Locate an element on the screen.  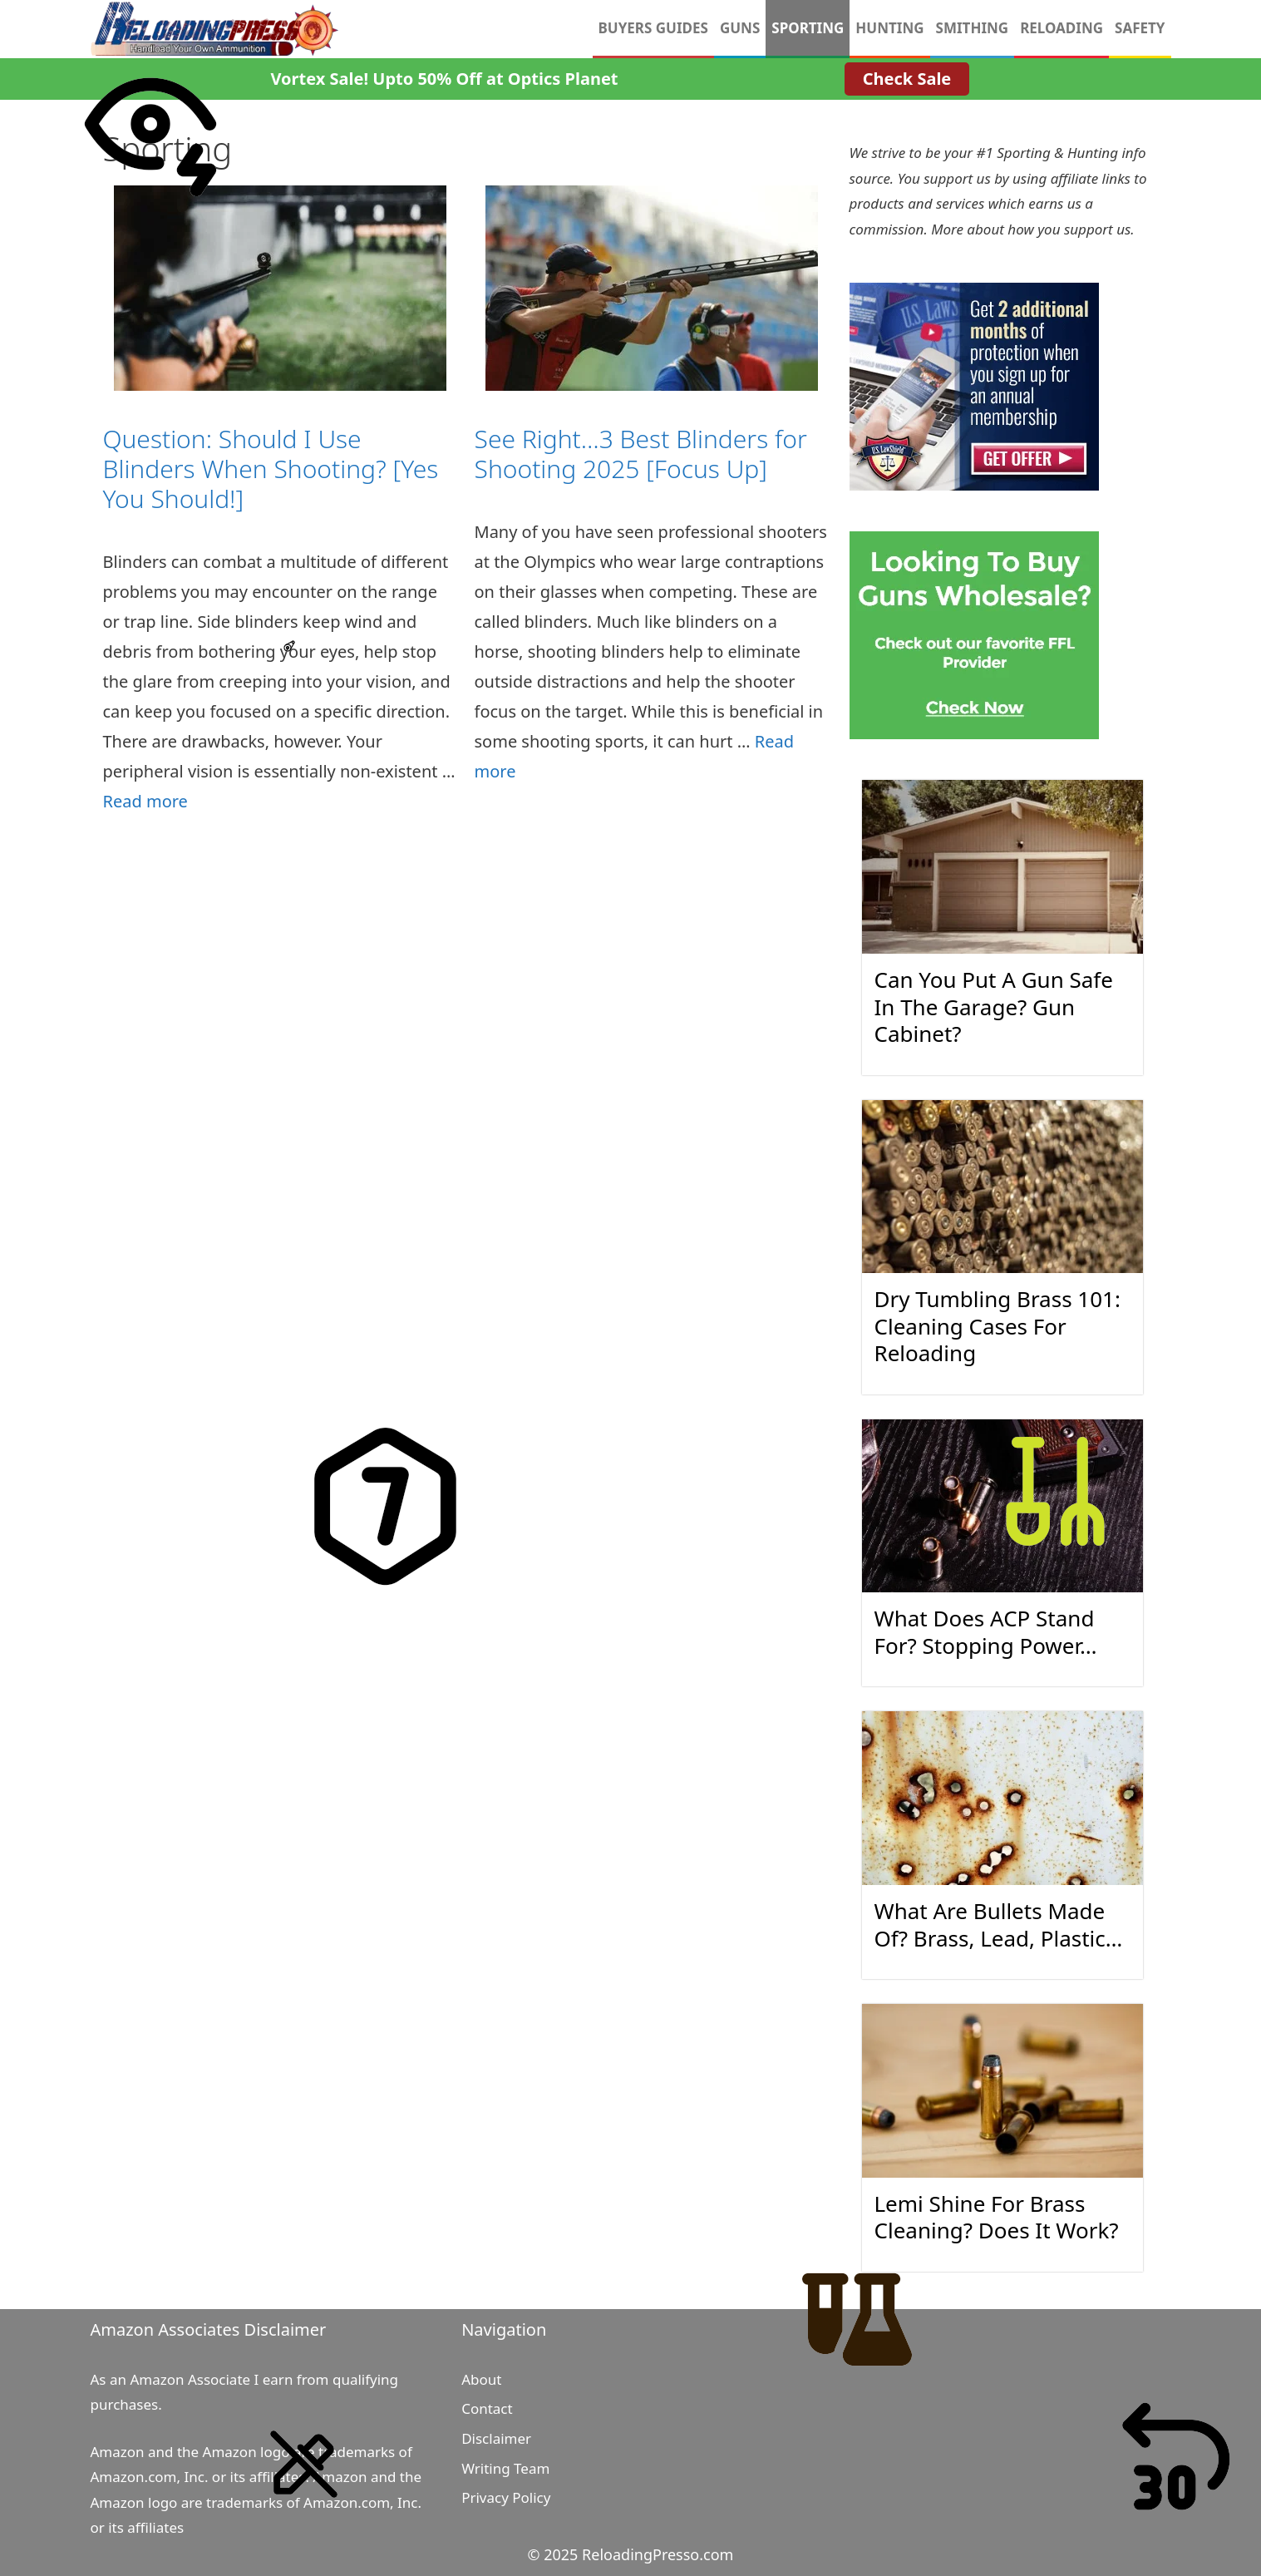
indicates step 7 in a multi-step process is located at coordinates (385, 1506).